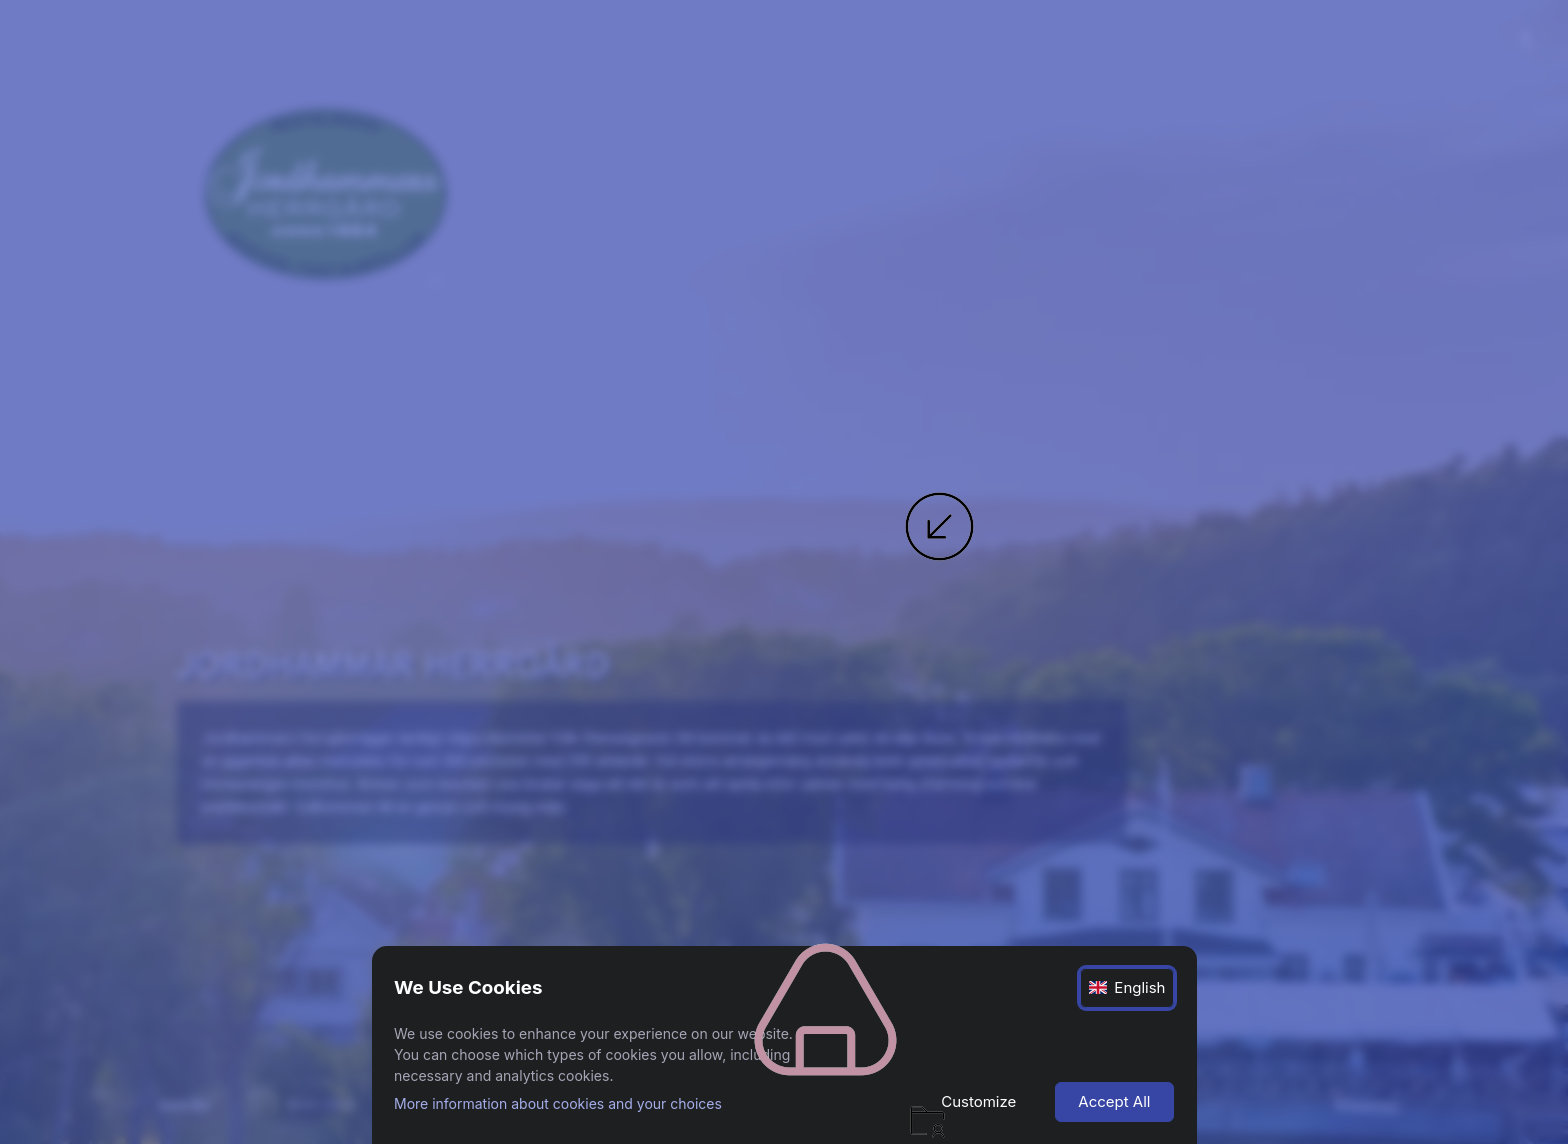 The height and width of the screenshot is (1144, 1568). What do you see at coordinates (939, 526) in the screenshot?
I see `navigate to previous or lower-left content` at bounding box center [939, 526].